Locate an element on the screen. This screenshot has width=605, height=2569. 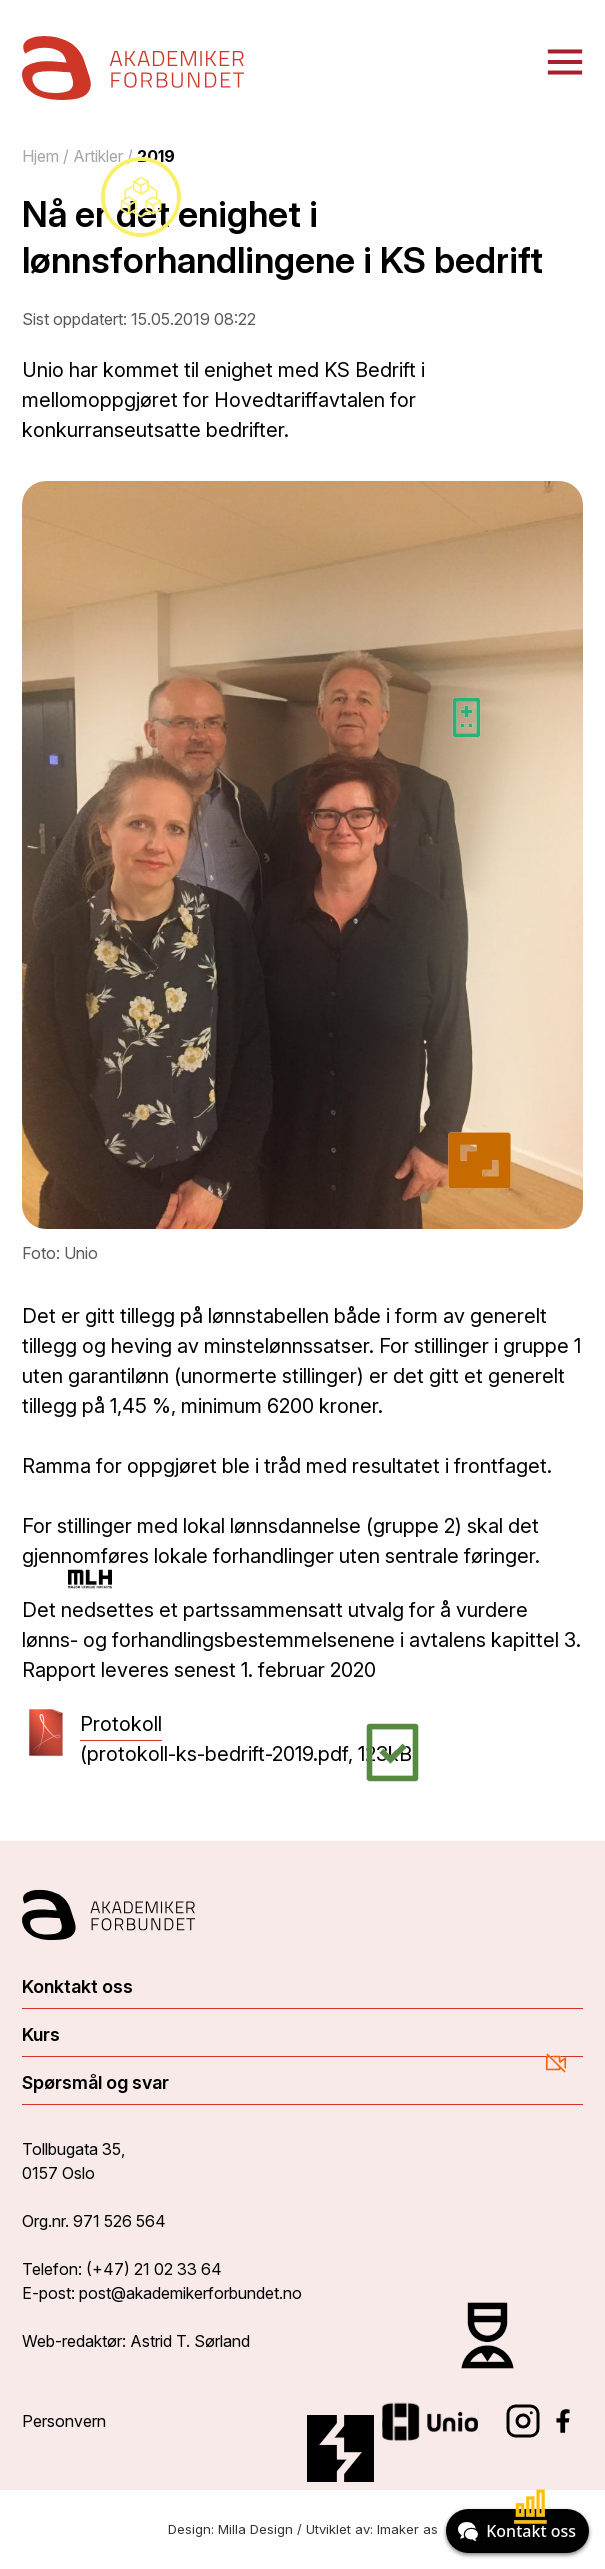
tRPC framework logo is located at coordinates (141, 197).